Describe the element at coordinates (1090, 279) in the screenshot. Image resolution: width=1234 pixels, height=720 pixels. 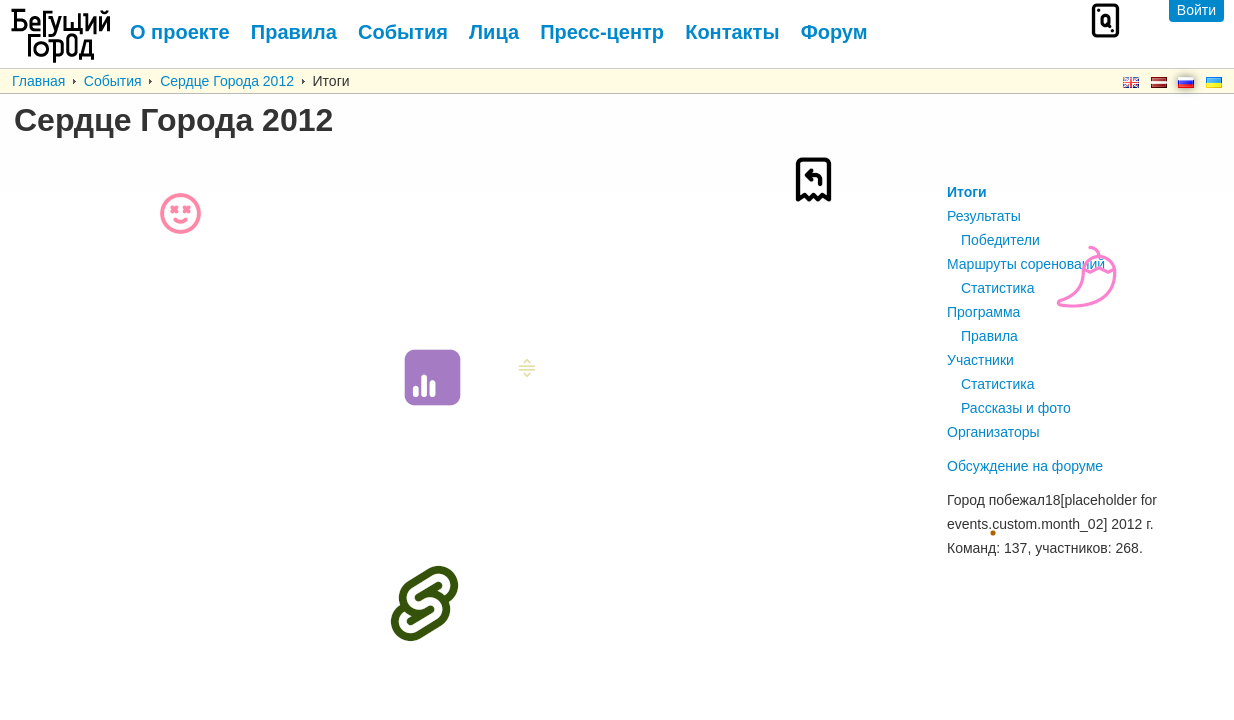
I see `indicates spicy food or heat level` at that location.